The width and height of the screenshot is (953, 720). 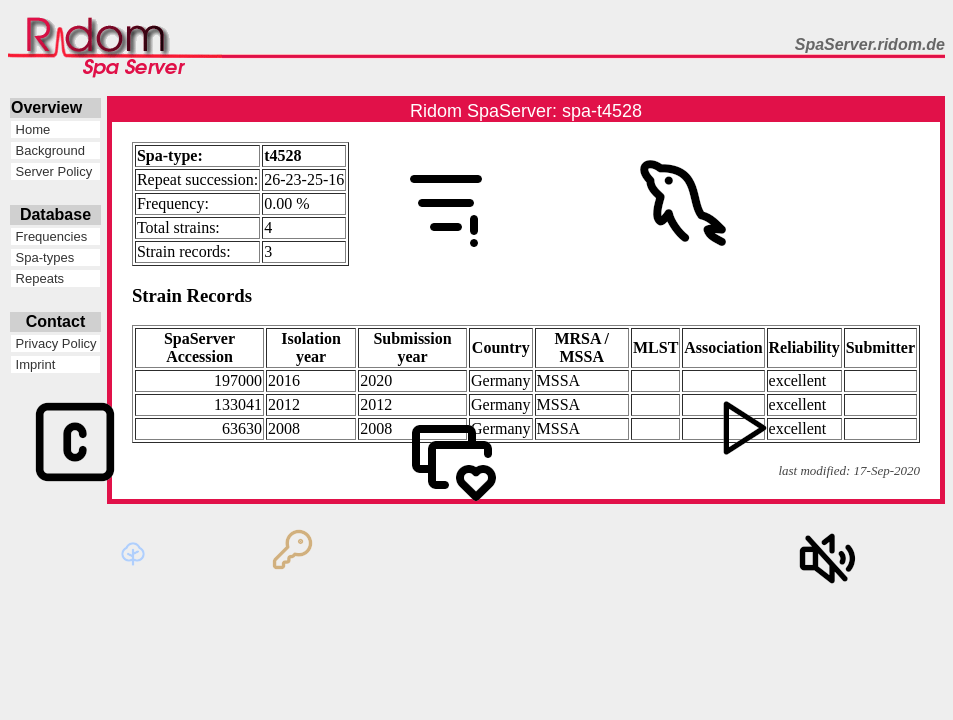 What do you see at coordinates (745, 428) in the screenshot?
I see `play media or video content` at bounding box center [745, 428].